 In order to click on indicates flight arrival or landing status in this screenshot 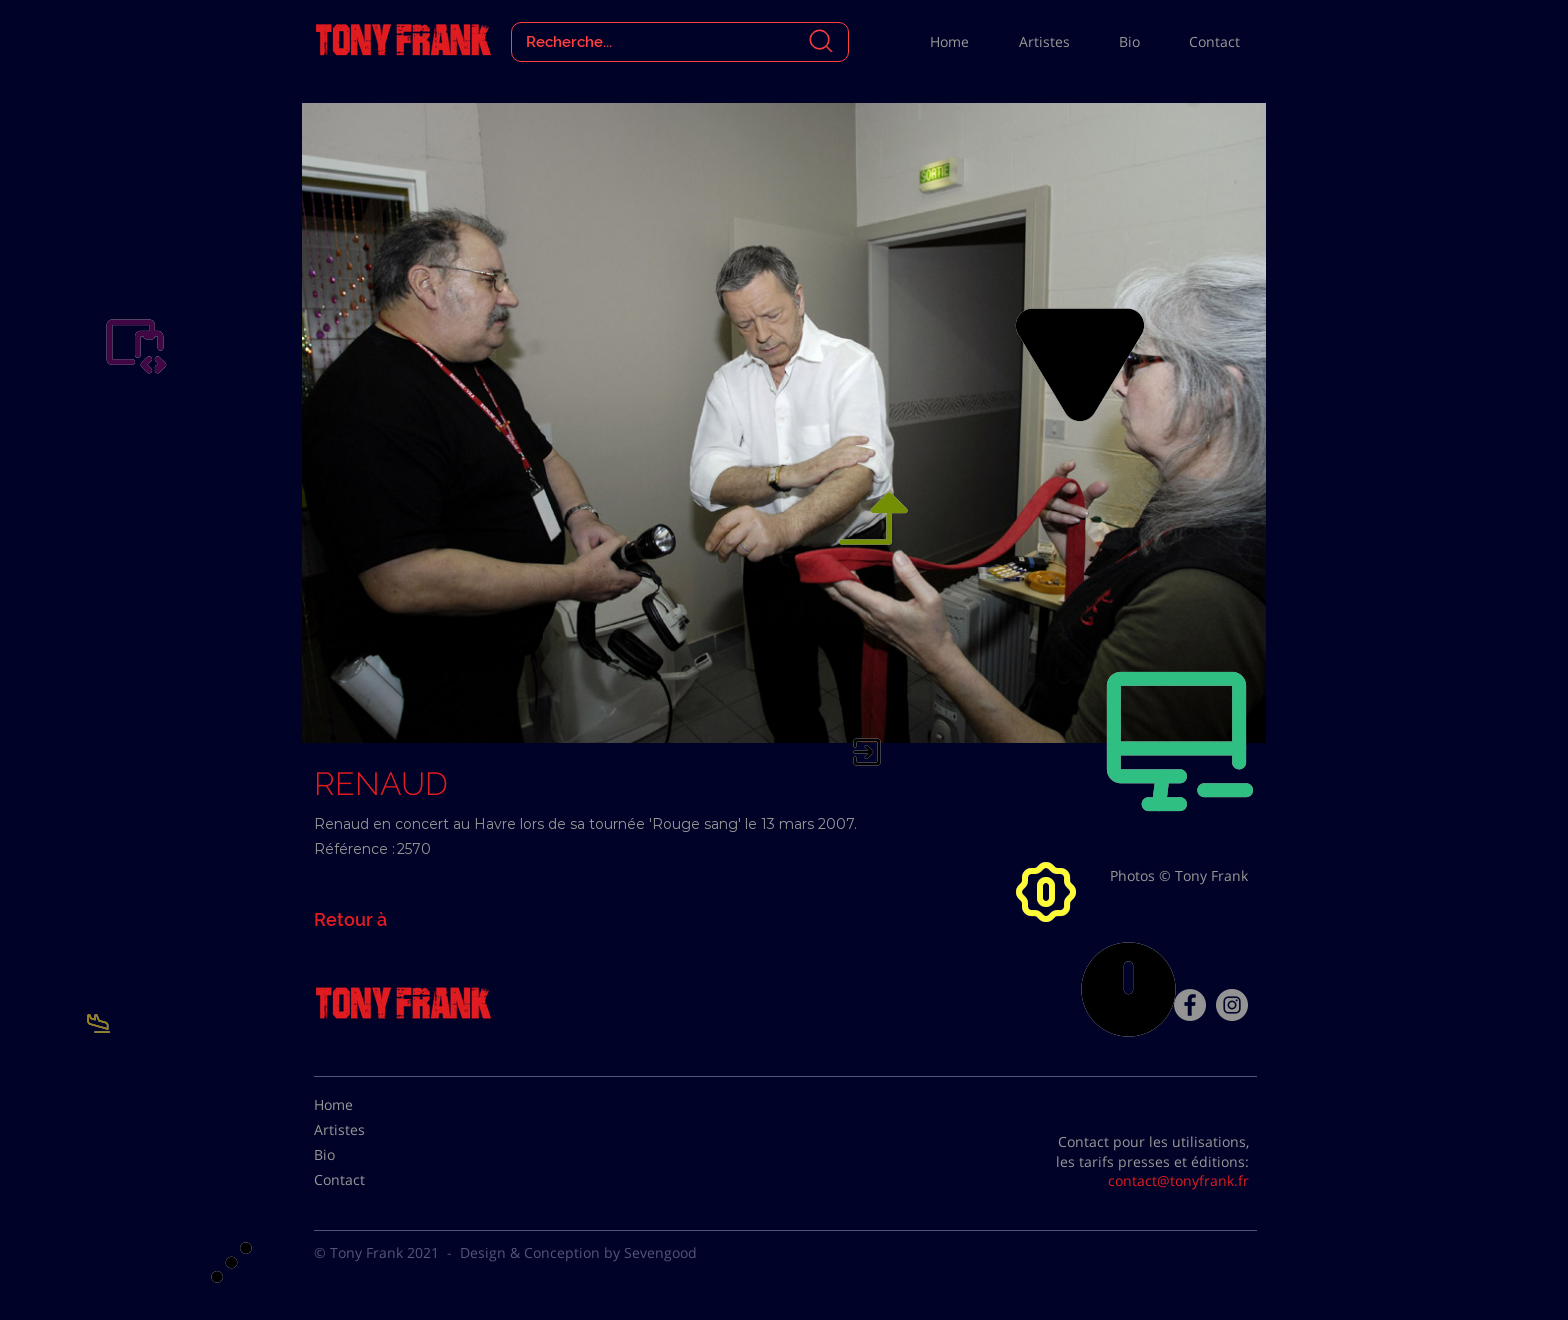, I will do `click(97, 1023)`.